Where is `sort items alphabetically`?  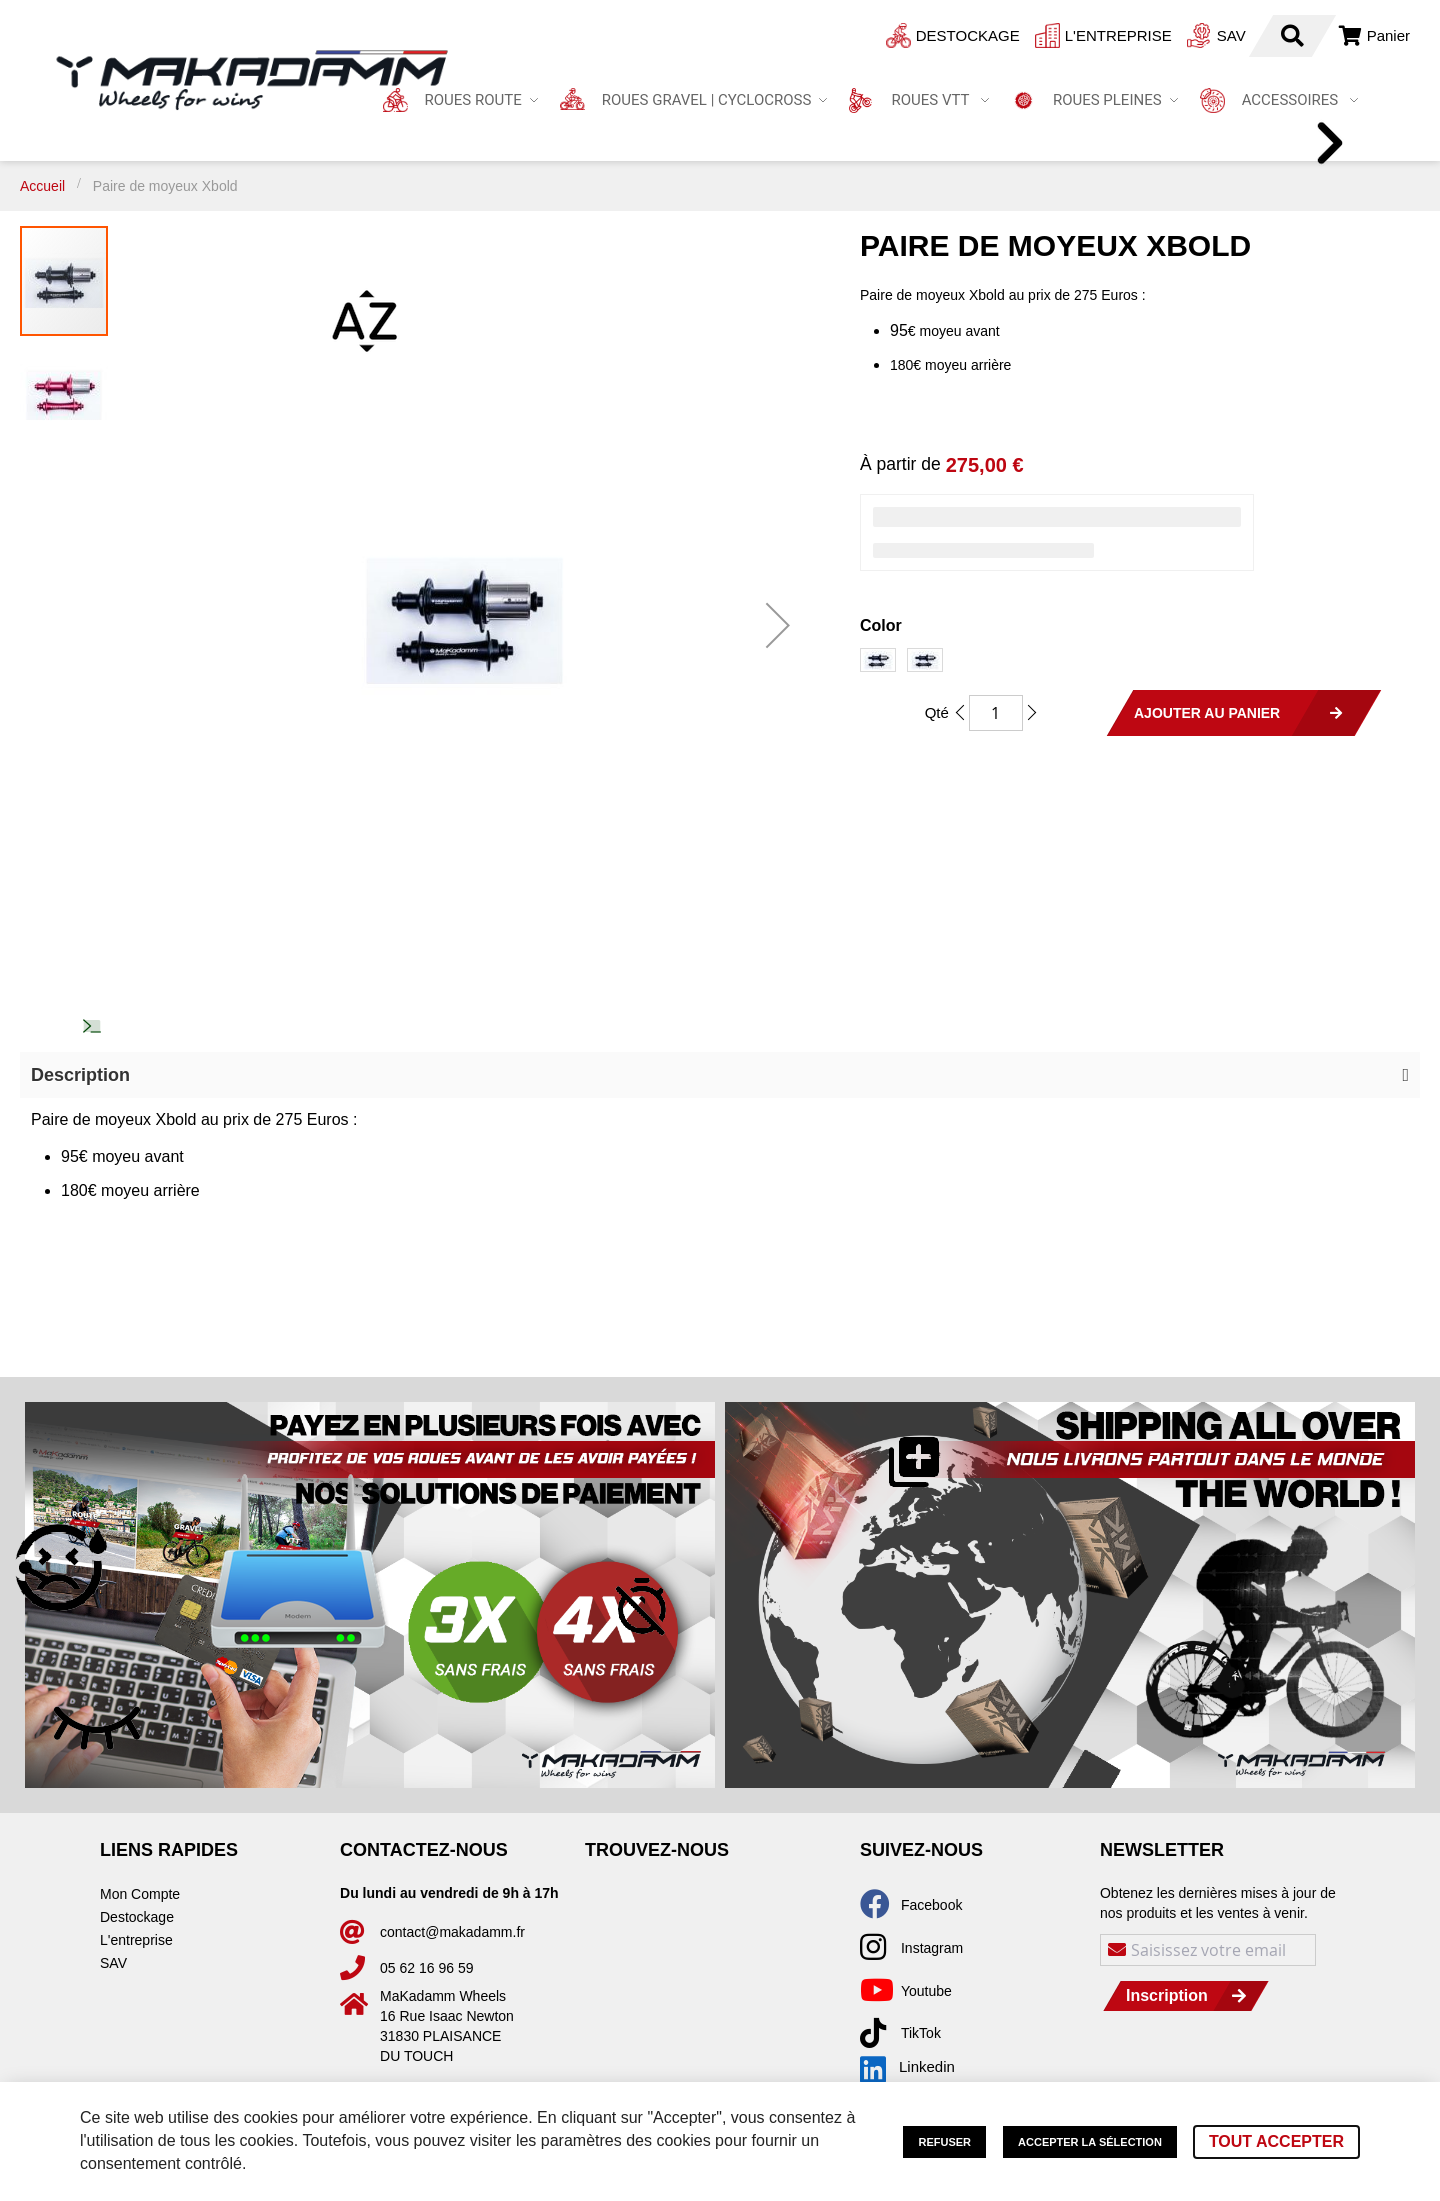
sort items alphabetically is located at coordinates (365, 321).